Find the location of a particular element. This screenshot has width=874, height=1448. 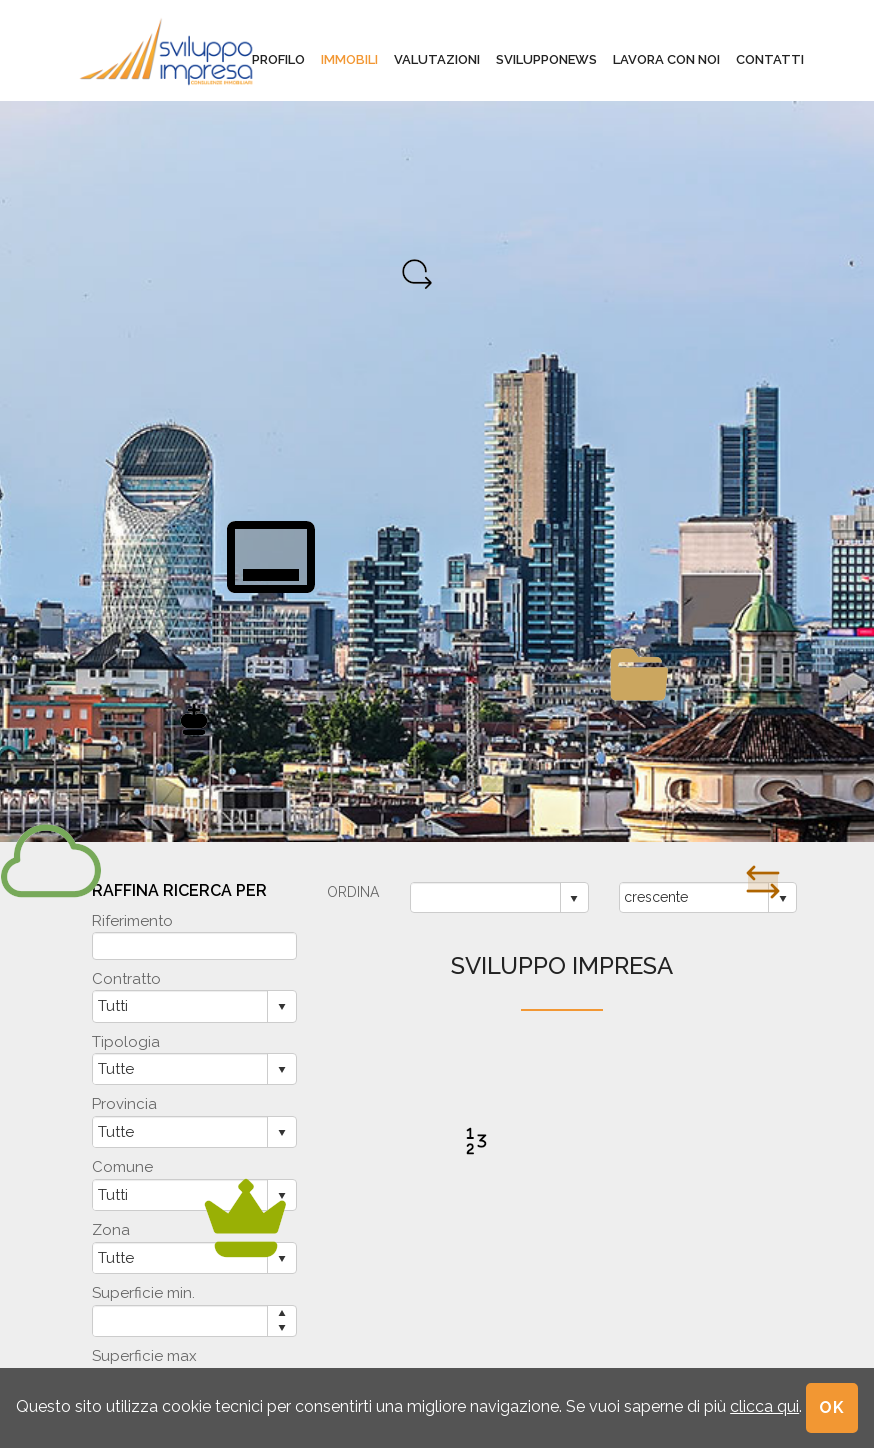

chess king piece indicator is located at coordinates (194, 720).